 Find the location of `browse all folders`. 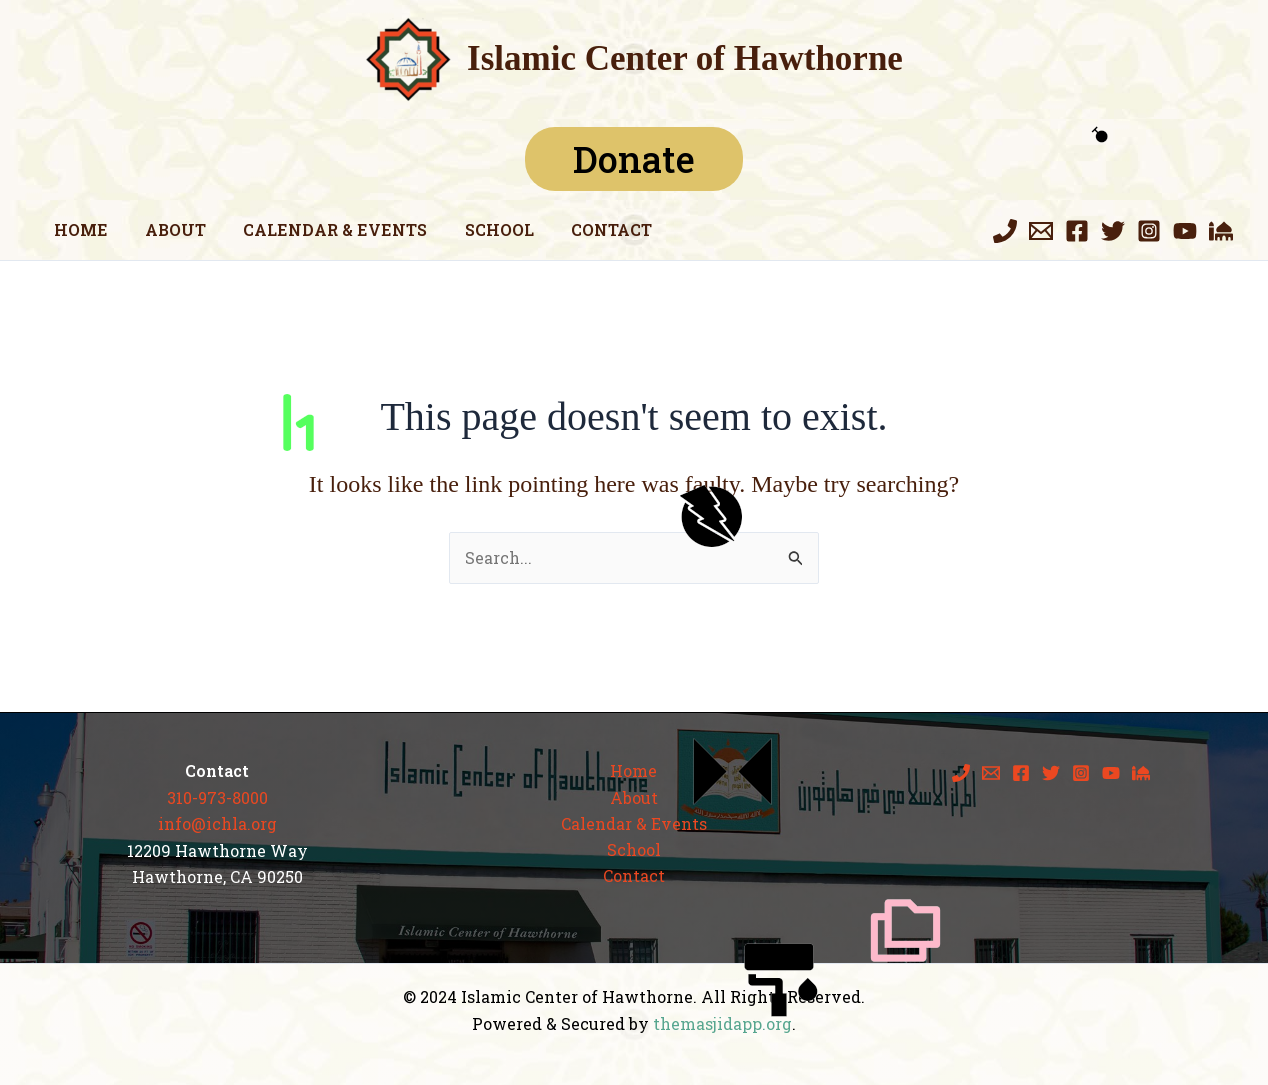

browse all folders is located at coordinates (905, 930).